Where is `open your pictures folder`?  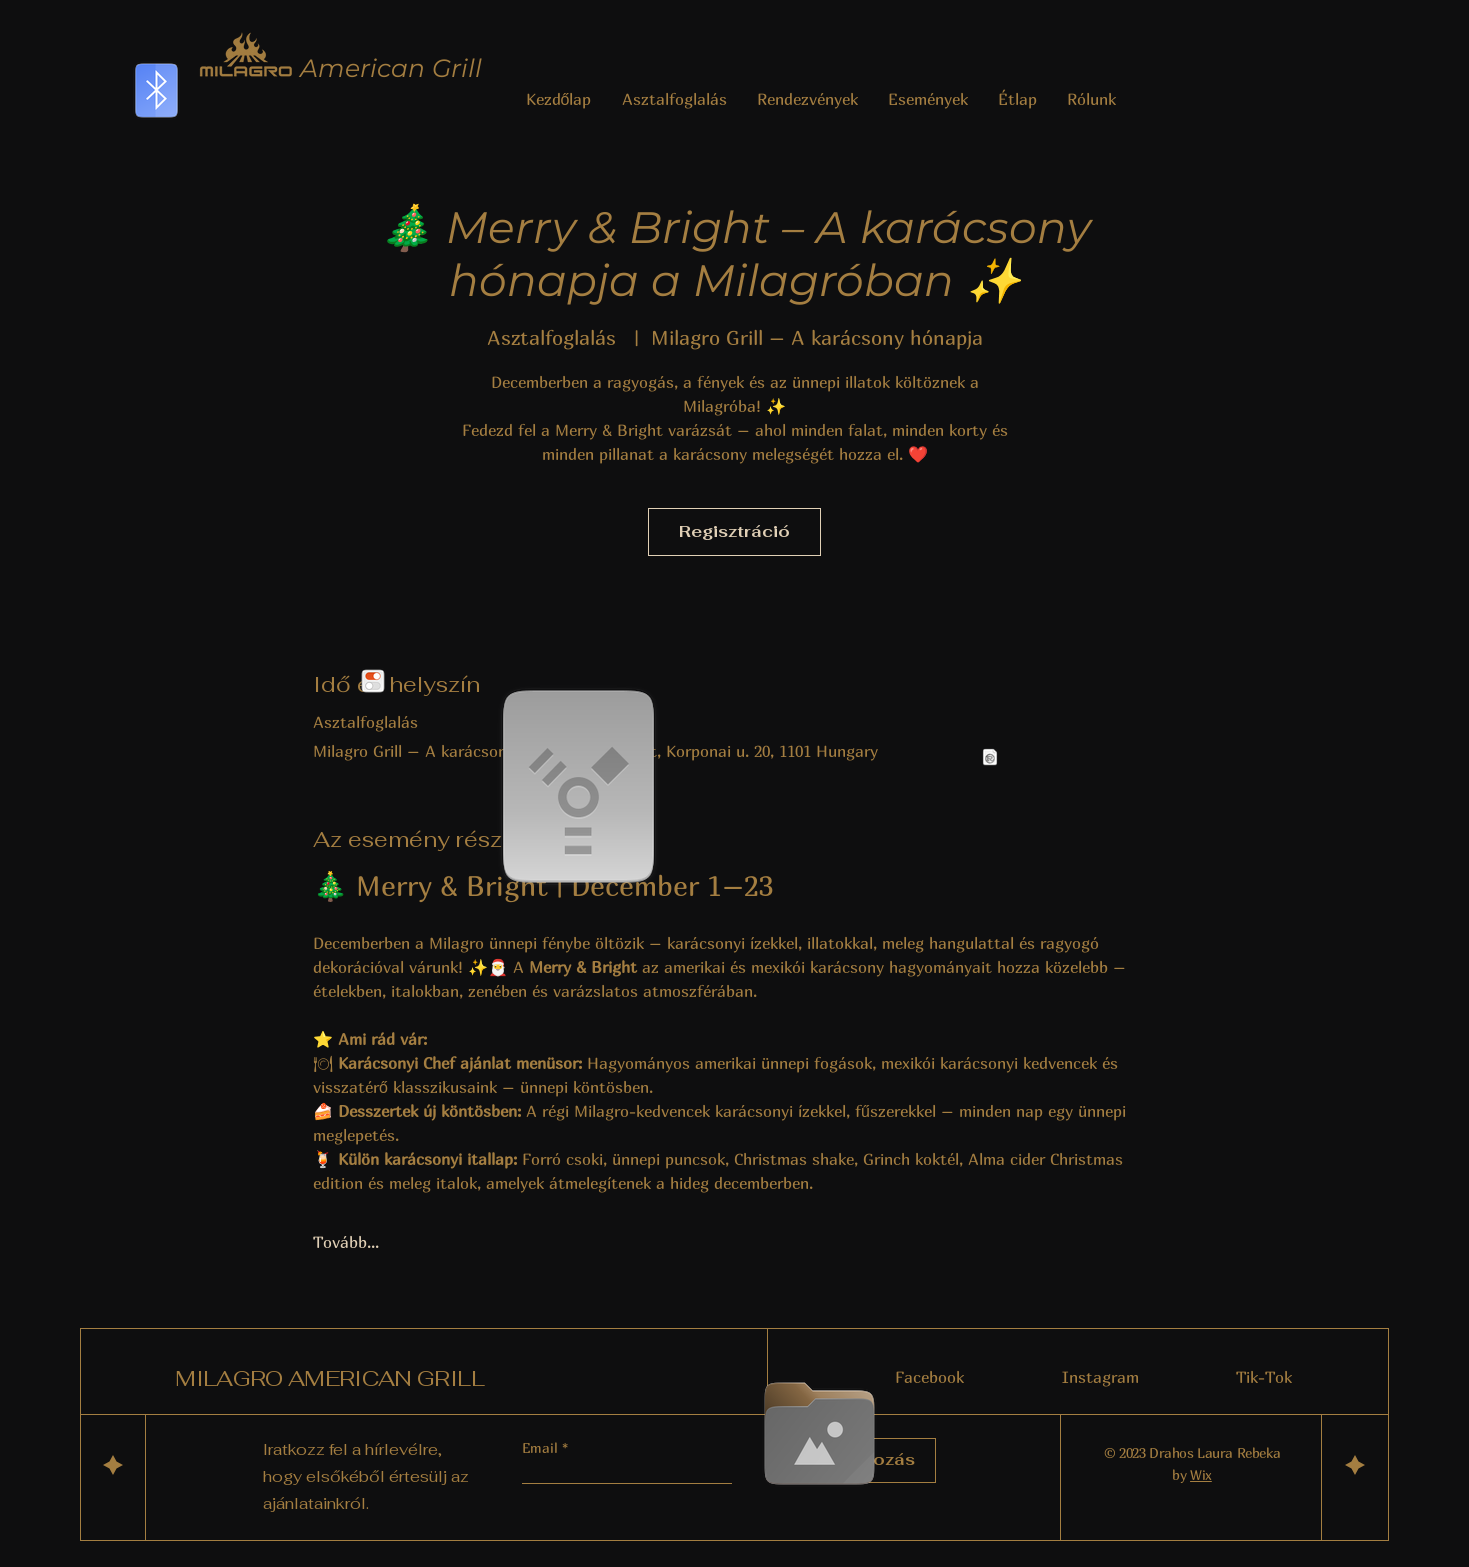 open your pictures folder is located at coordinates (819, 1433).